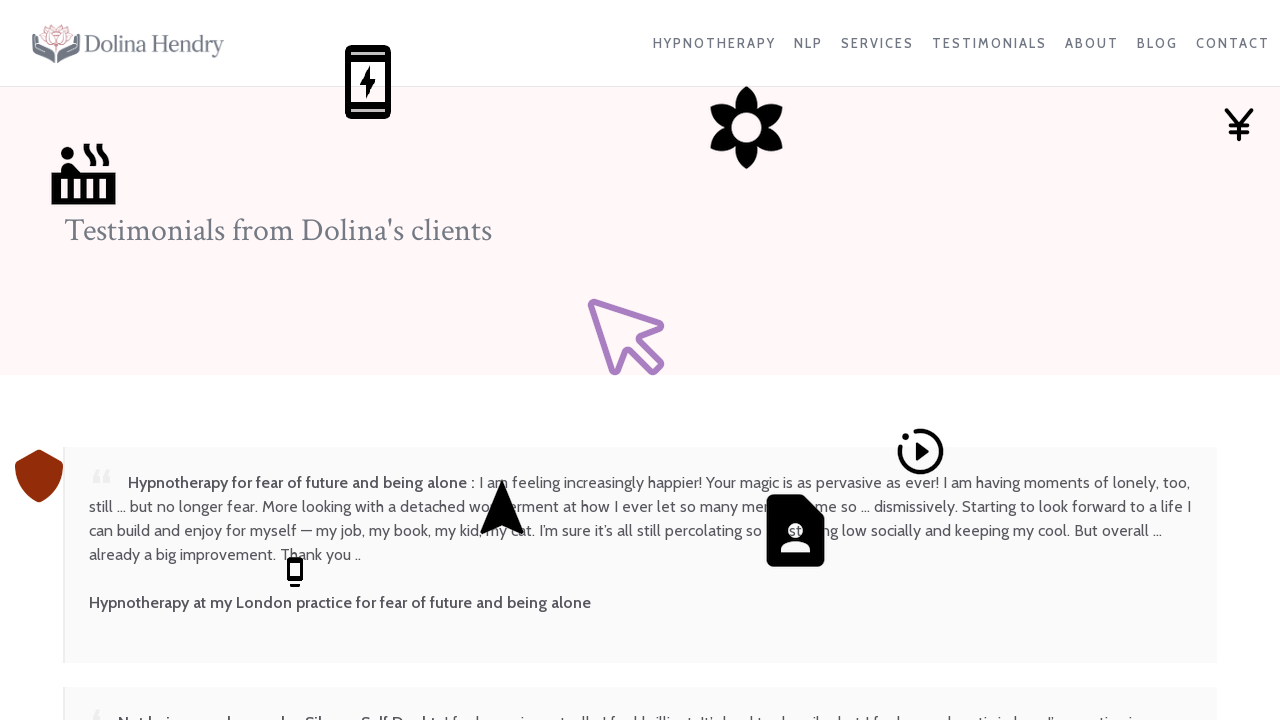  I want to click on access security settings, so click(39, 476).